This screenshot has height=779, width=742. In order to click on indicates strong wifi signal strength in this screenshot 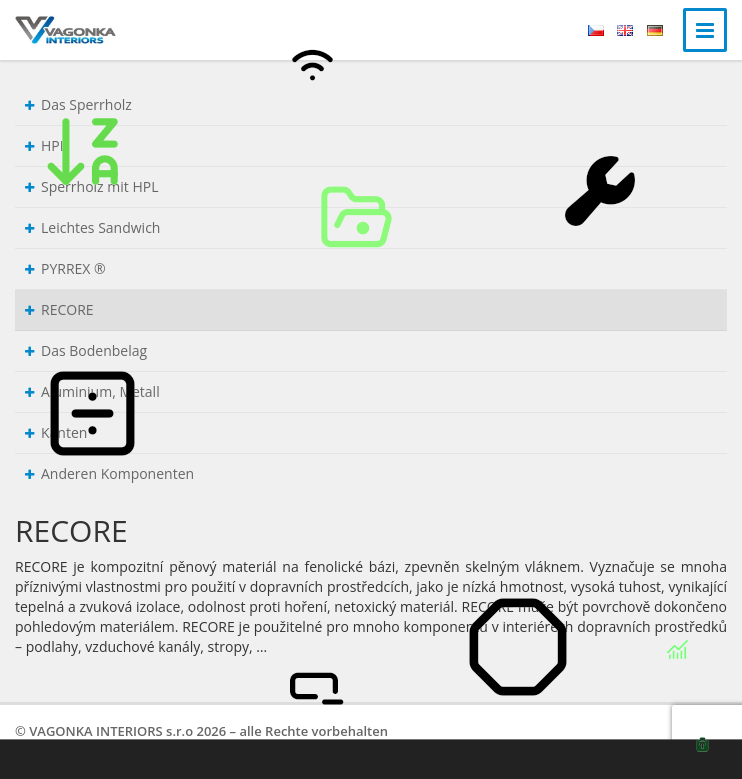, I will do `click(312, 57)`.